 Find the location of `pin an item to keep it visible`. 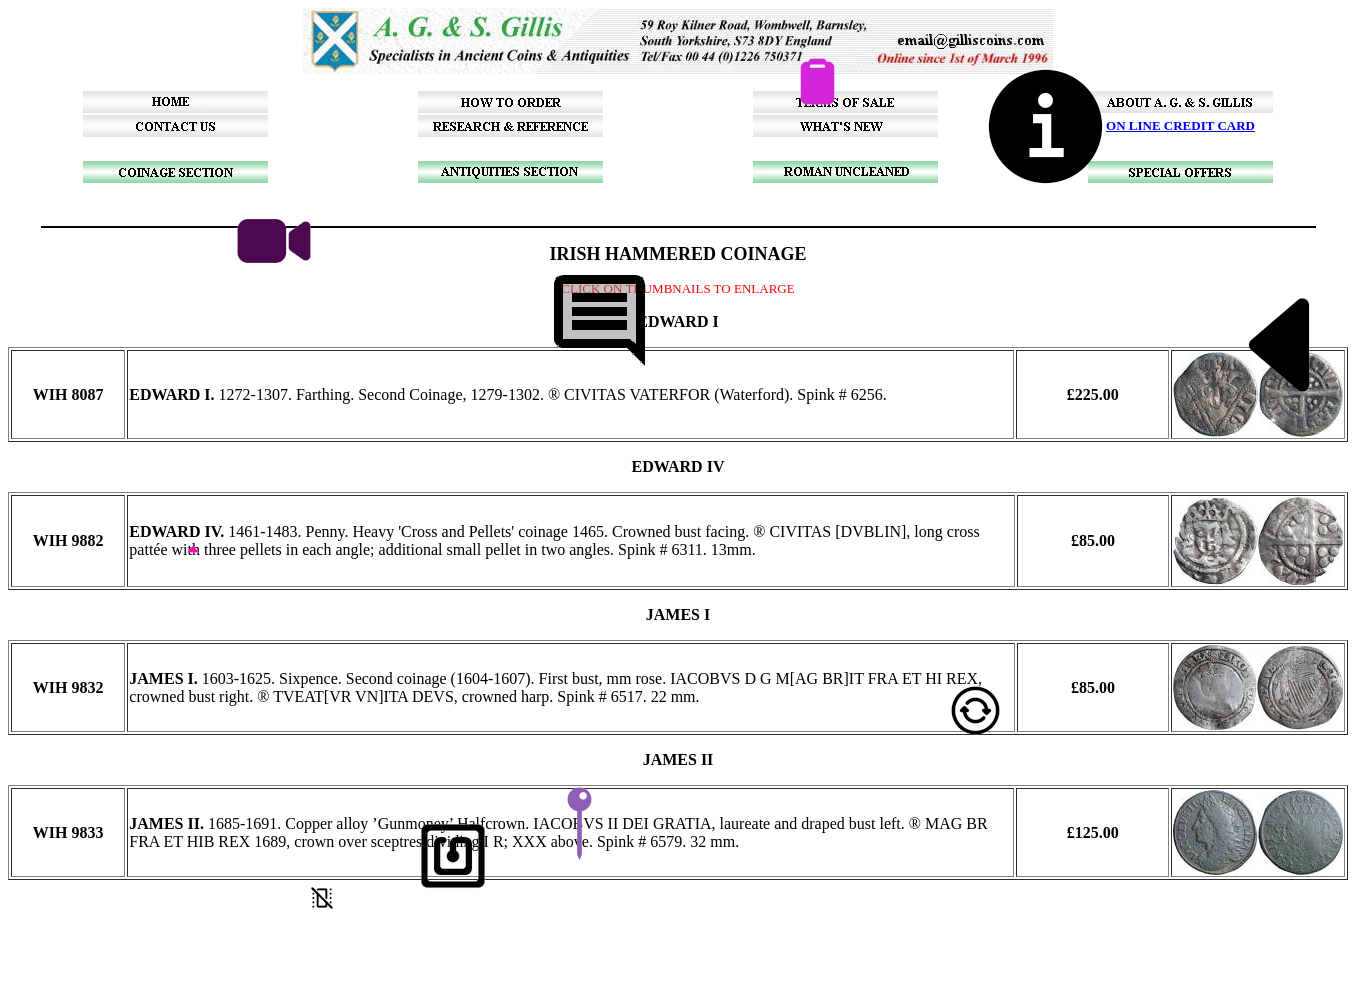

pin an item to keep it visible is located at coordinates (579, 823).